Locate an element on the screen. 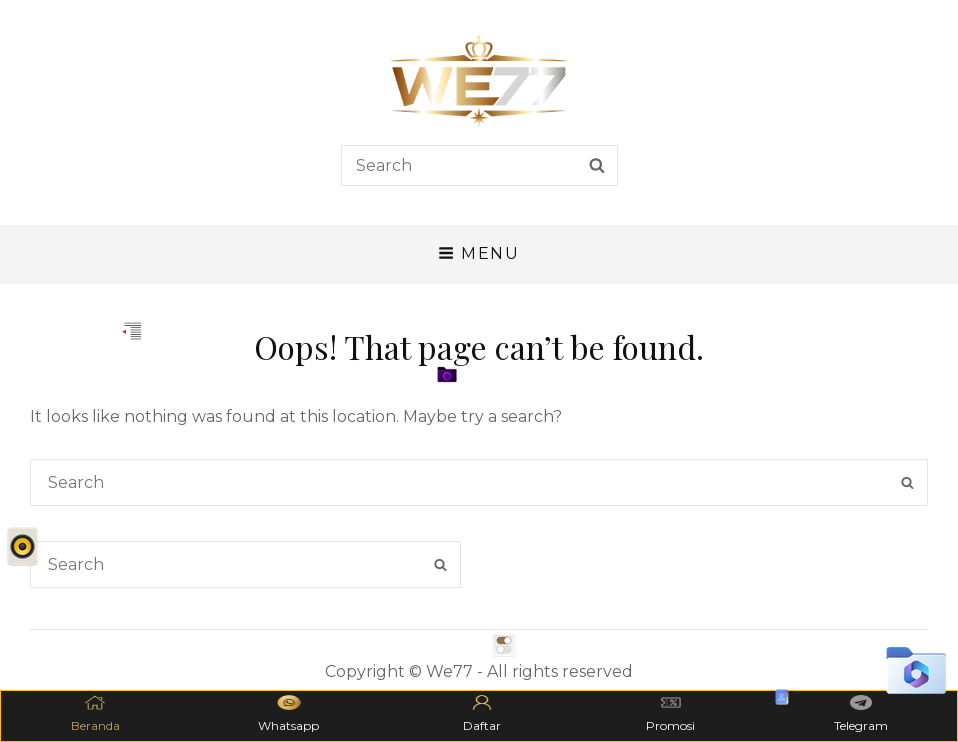  open microsoft 365 files folder is located at coordinates (916, 672).